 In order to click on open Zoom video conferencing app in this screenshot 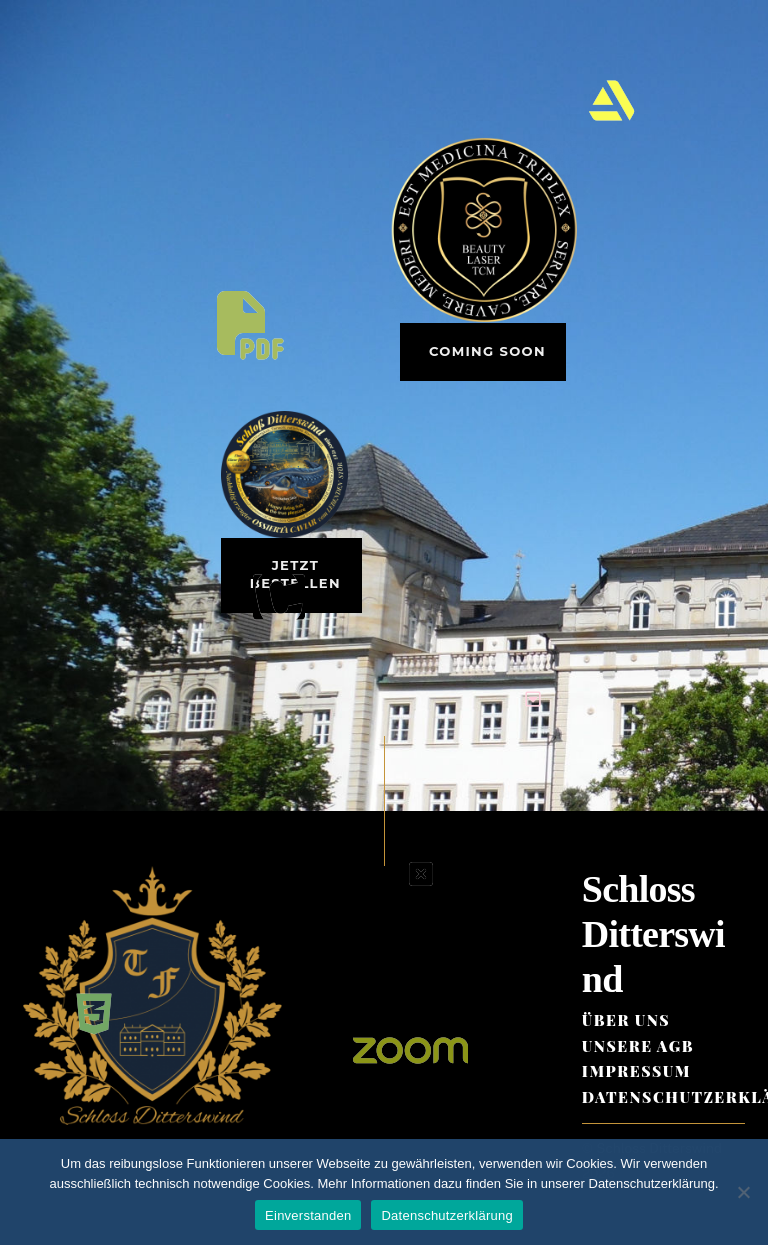, I will do `click(410, 1050)`.